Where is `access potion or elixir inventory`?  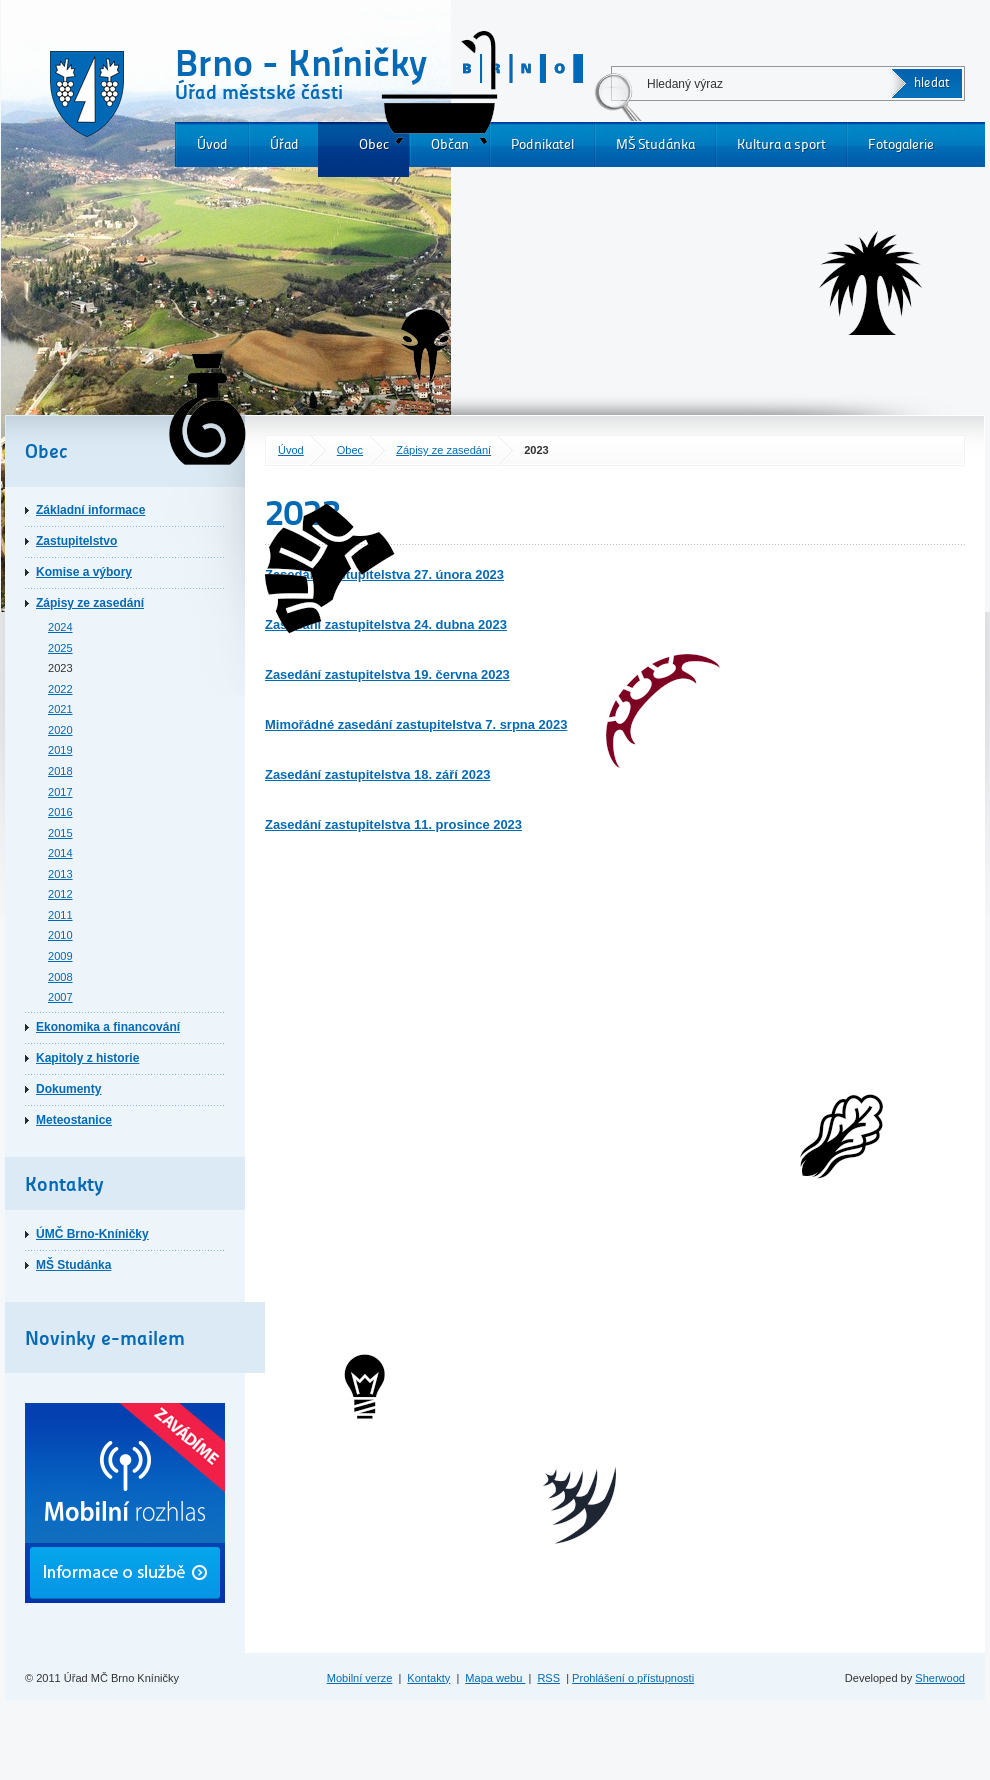
access potion or elixir inventory is located at coordinates (207, 409).